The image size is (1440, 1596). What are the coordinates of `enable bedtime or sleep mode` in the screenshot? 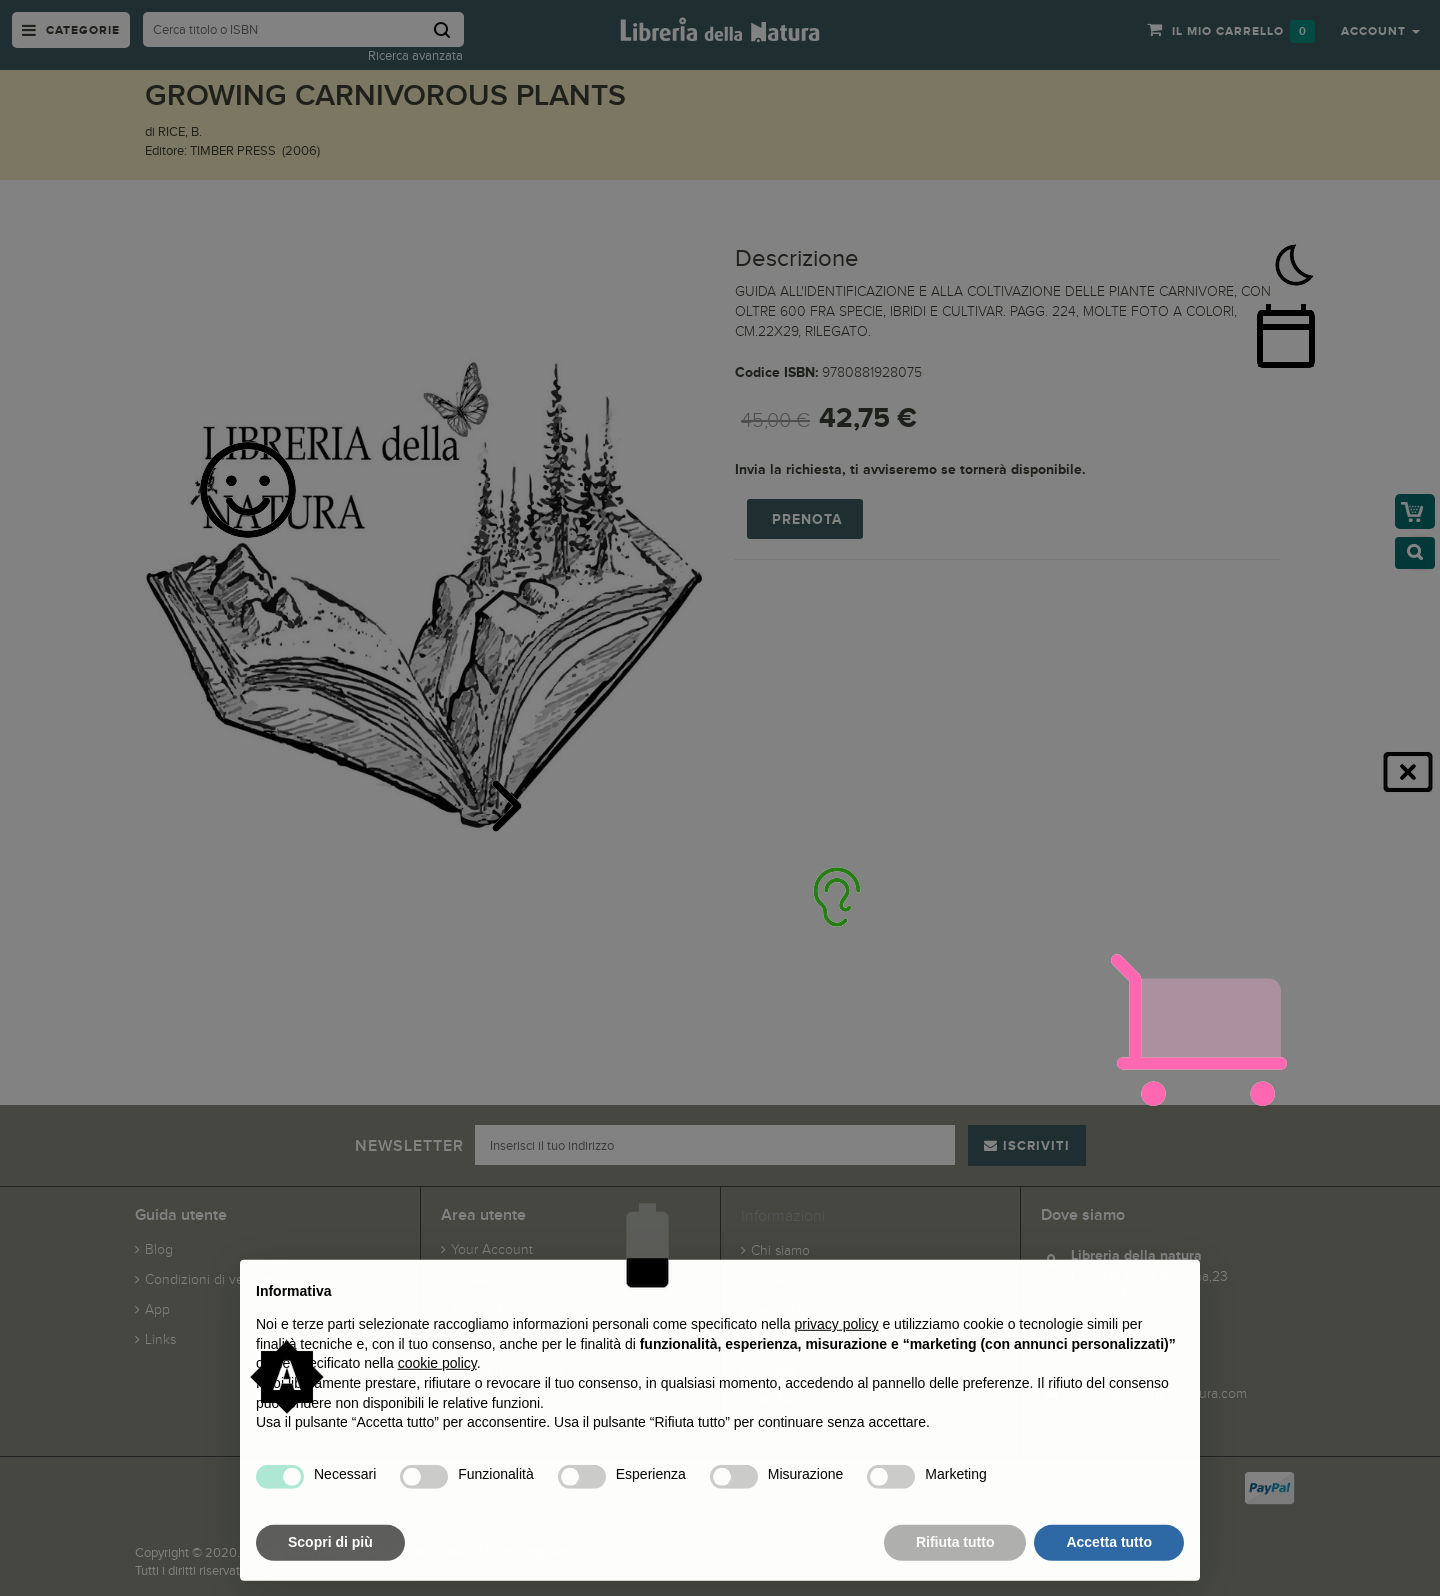 It's located at (1296, 265).